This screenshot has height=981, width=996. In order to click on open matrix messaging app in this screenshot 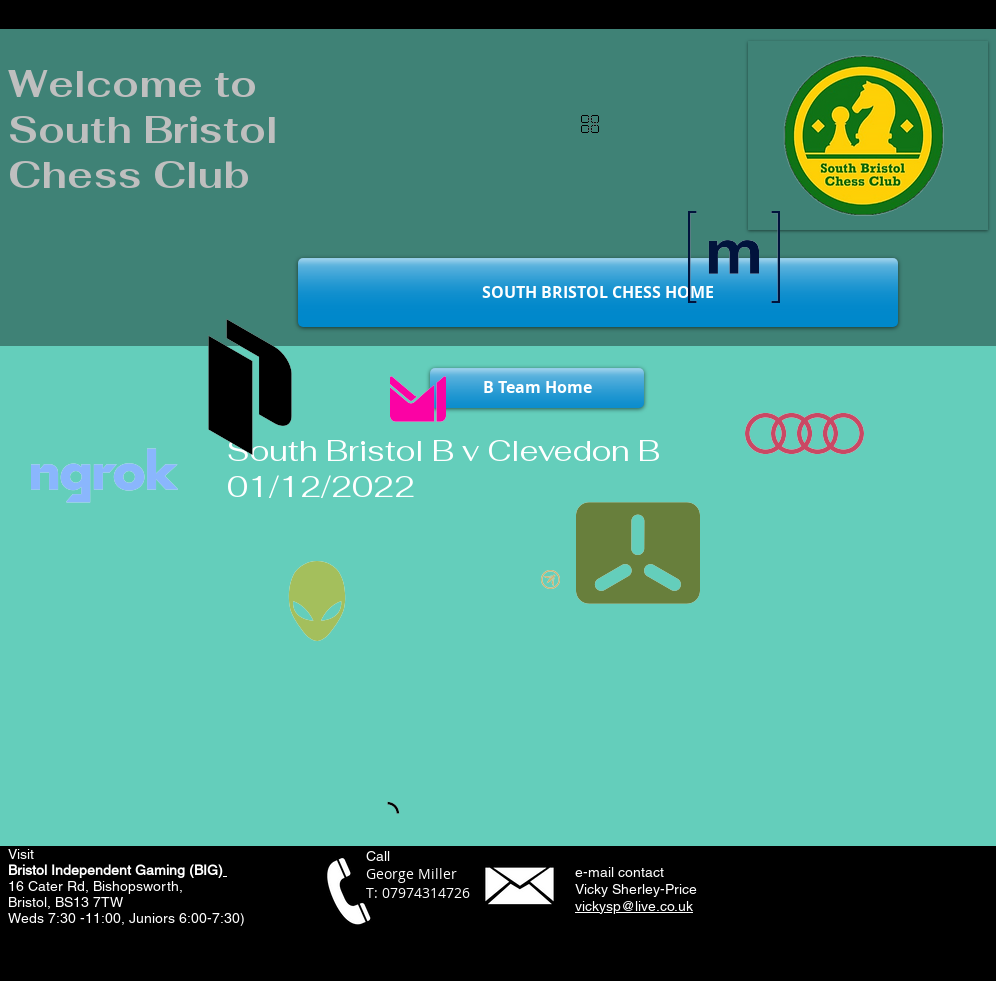, I will do `click(734, 257)`.